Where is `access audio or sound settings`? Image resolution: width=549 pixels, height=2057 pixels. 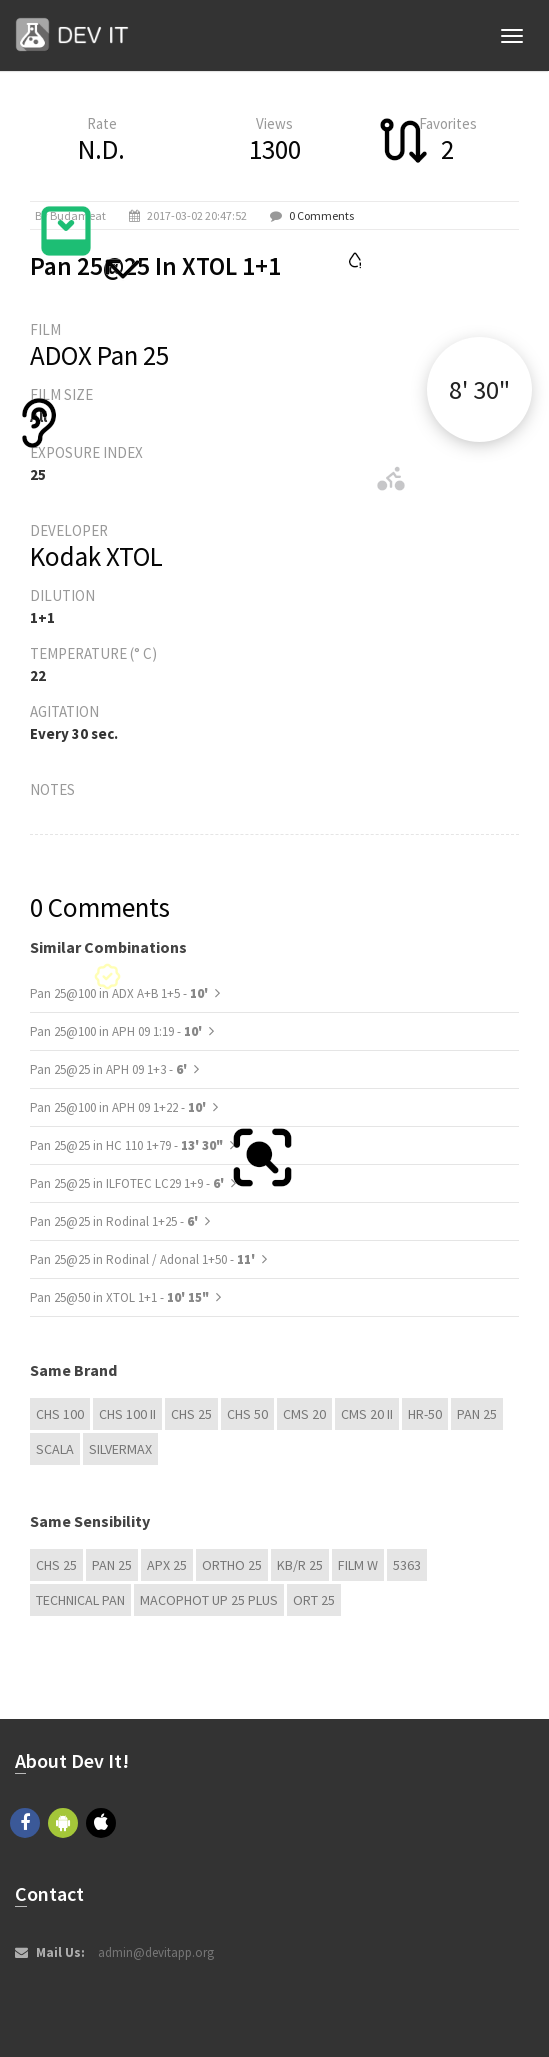
access audio or sound settings is located at coordinates (38, 423).